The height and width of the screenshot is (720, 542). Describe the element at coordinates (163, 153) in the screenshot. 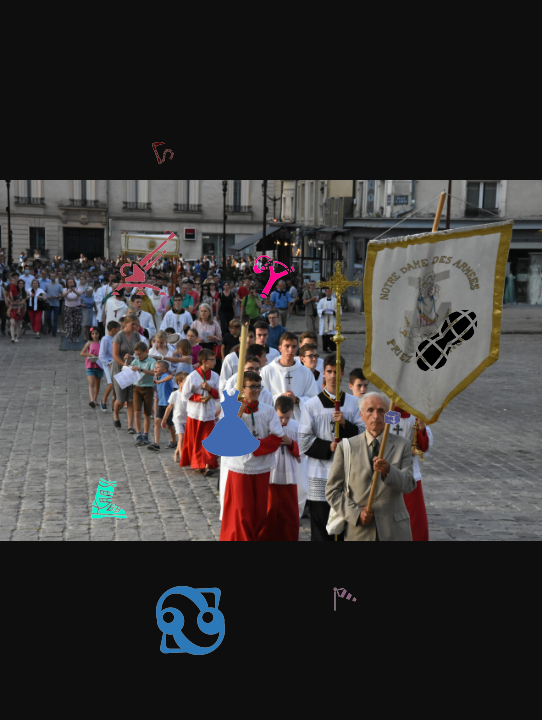

I see `select kusarigama weapon in game inventory` at that location.